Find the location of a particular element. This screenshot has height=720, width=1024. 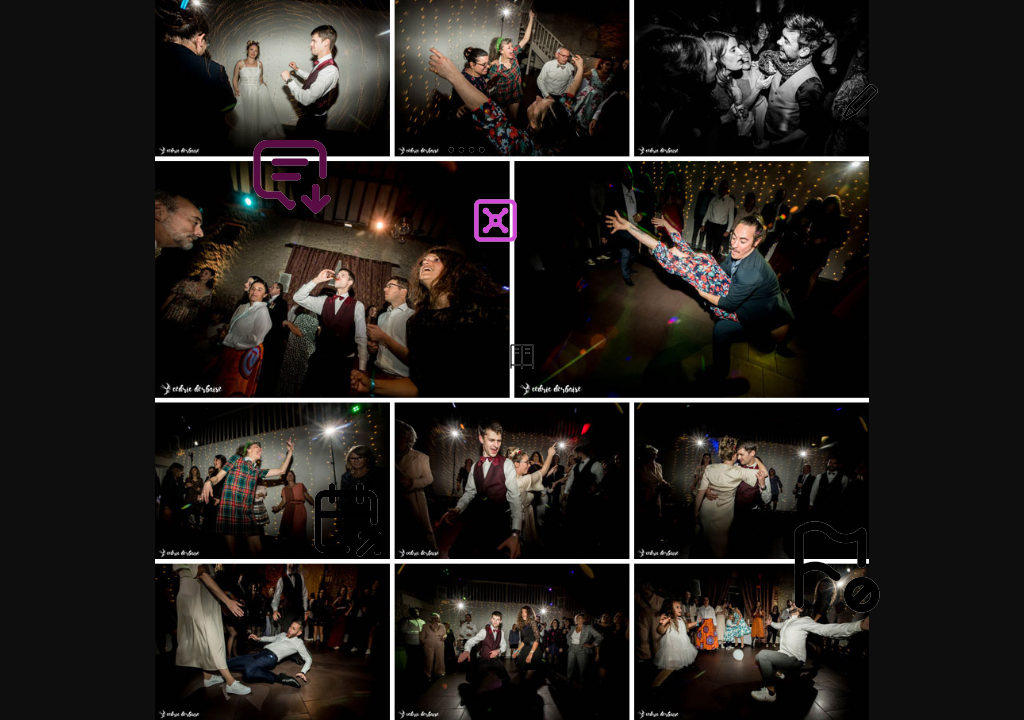

access storage lockers is located at coordinates (522, 356).